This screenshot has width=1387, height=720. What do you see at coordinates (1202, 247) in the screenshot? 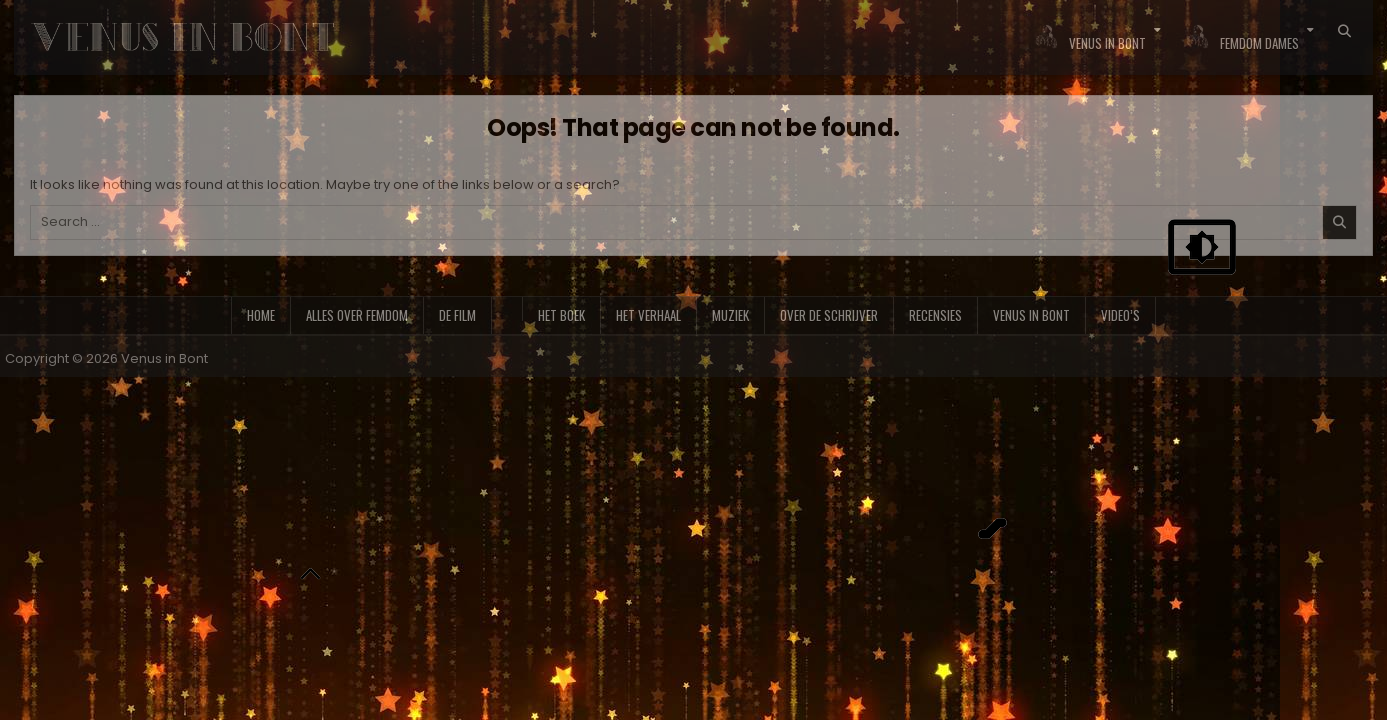
I see `adjust display brightness settings` at bounding box center [1202, 247].